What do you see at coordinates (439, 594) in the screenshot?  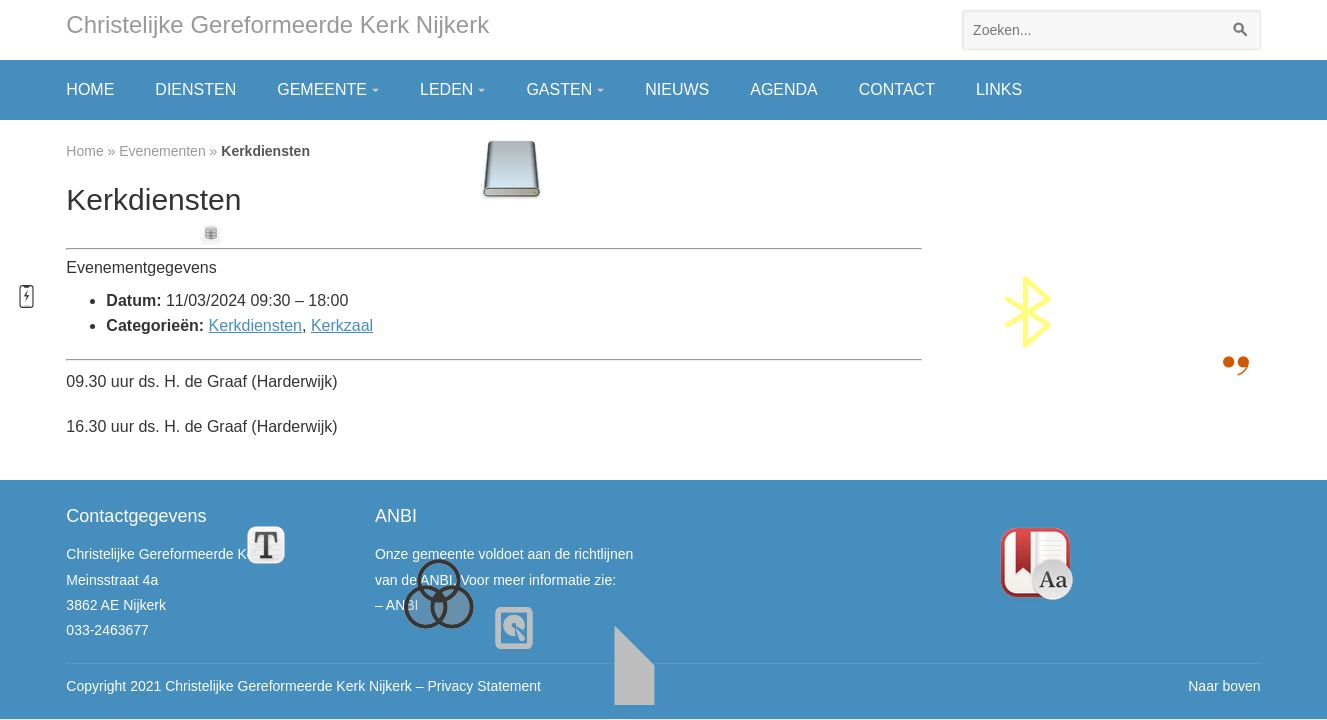 I see `access color and display preferences` at bounding box center [439, 594].